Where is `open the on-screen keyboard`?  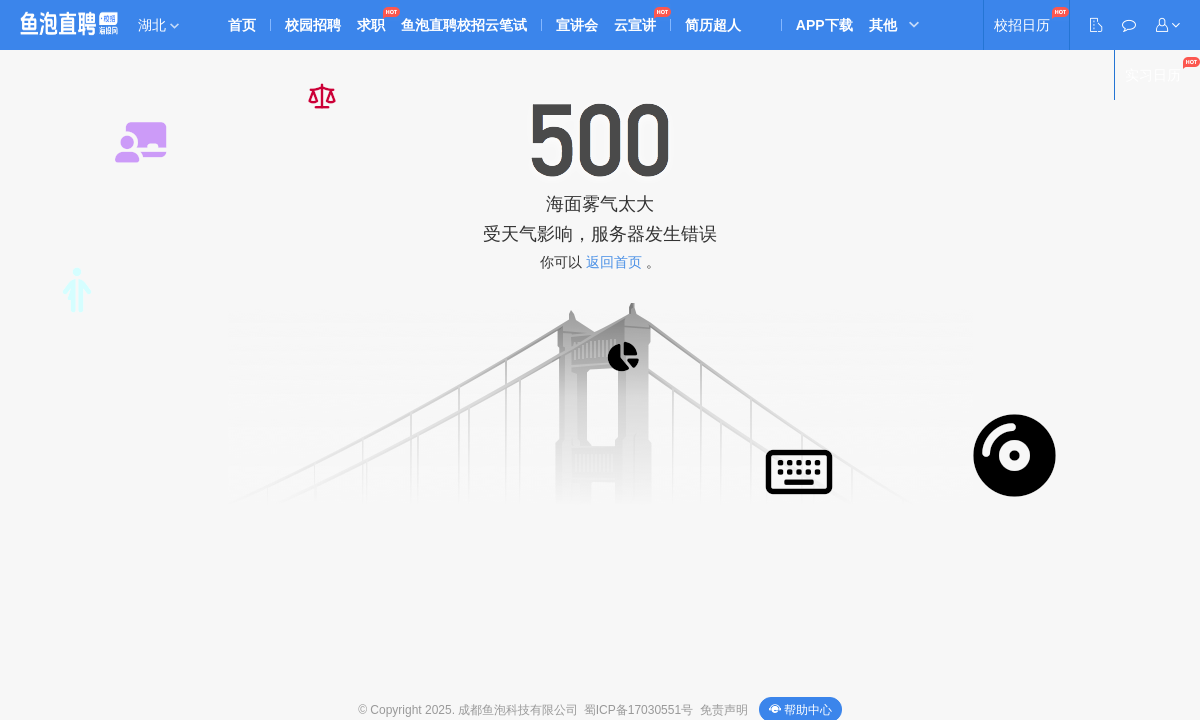
open the on-screen keyboard is located at coordinates (799, 472).